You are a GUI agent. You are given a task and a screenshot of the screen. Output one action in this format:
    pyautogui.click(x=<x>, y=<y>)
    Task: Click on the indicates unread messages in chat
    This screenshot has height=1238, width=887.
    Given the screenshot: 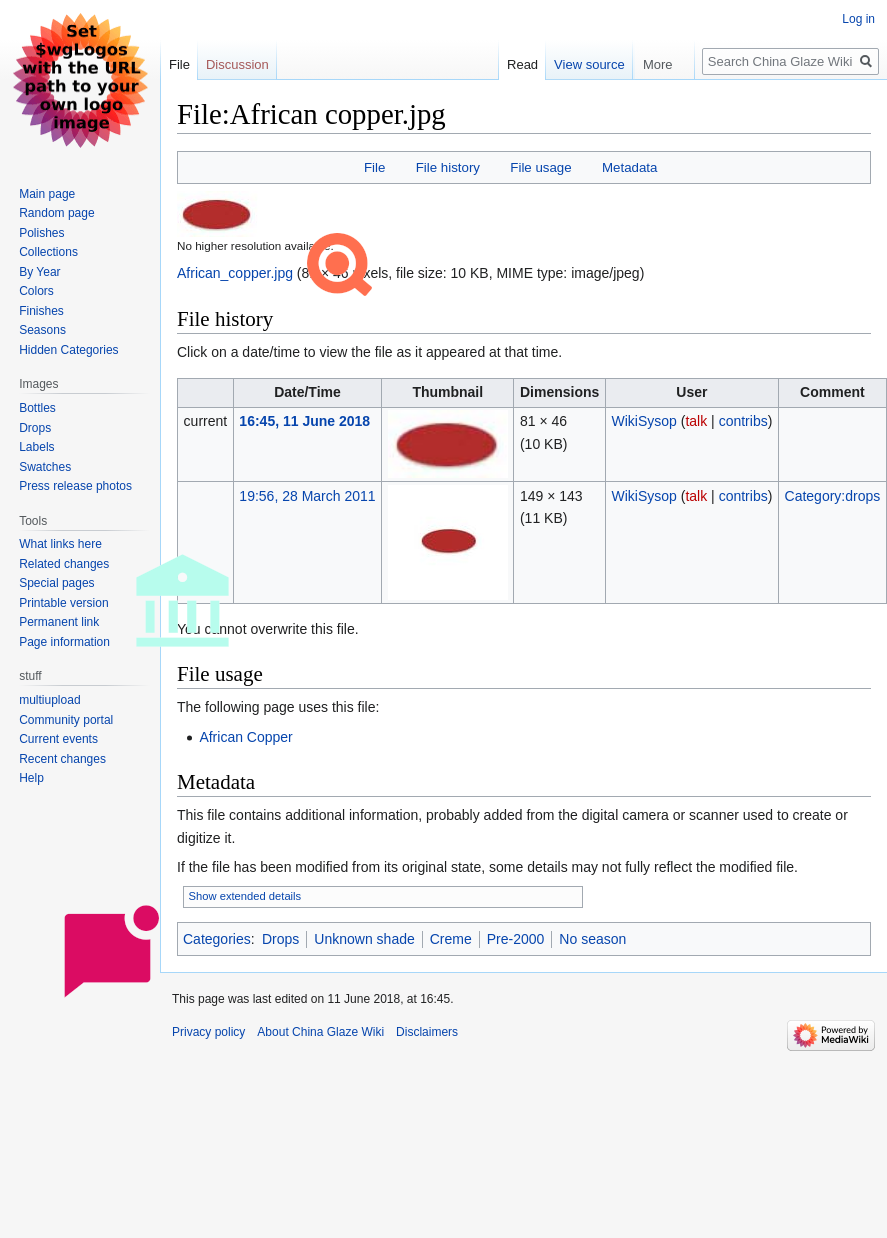 What is the action you would take?
    pyautogui.click(x=107, y=952)
    